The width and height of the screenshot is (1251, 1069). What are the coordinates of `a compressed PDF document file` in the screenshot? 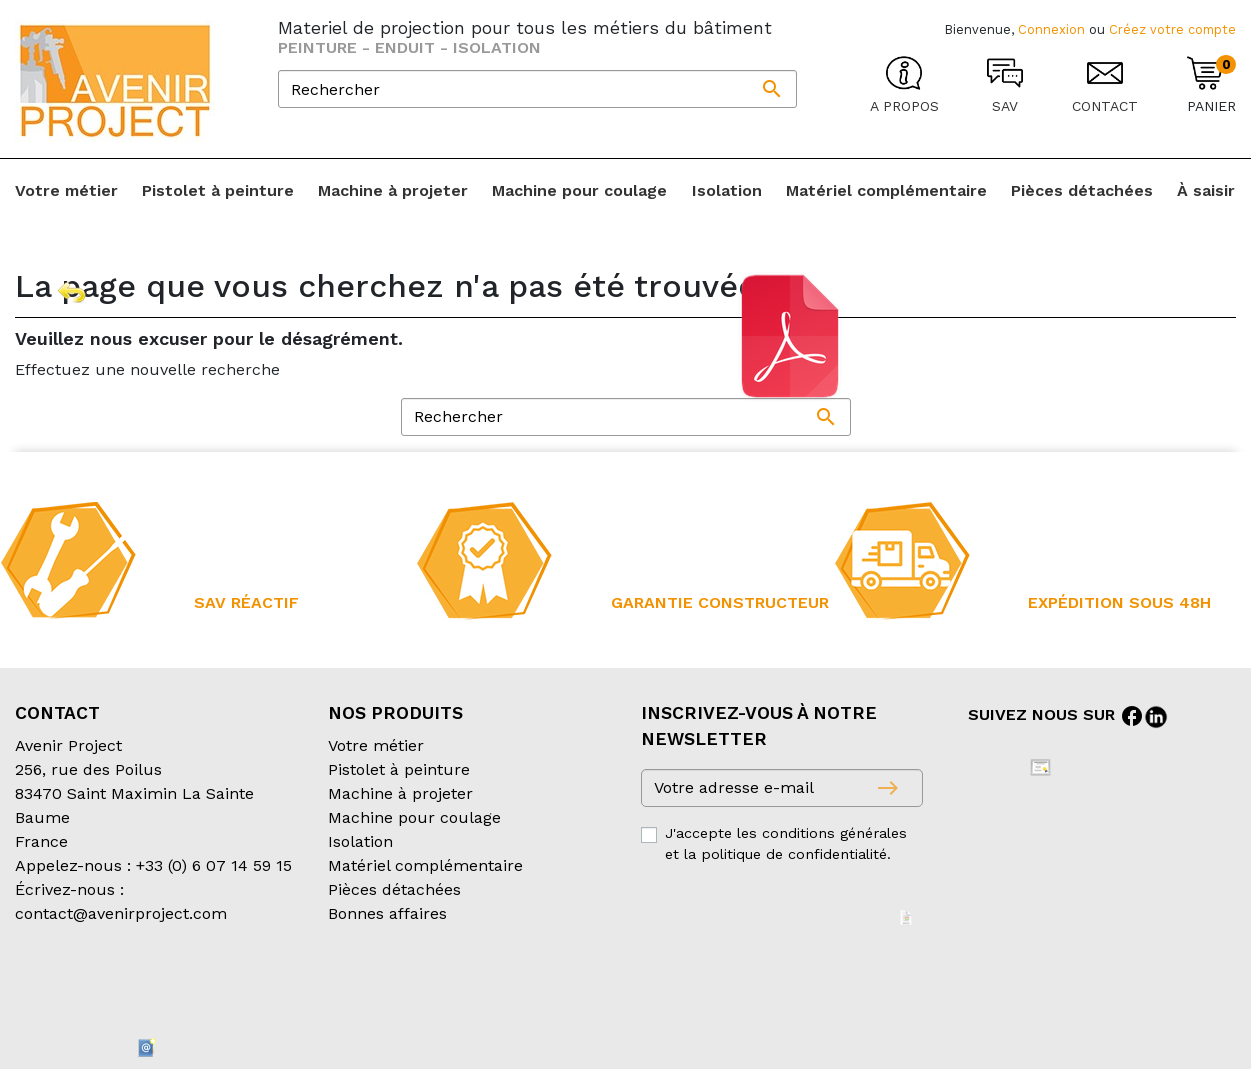 It's located at (790, 336).